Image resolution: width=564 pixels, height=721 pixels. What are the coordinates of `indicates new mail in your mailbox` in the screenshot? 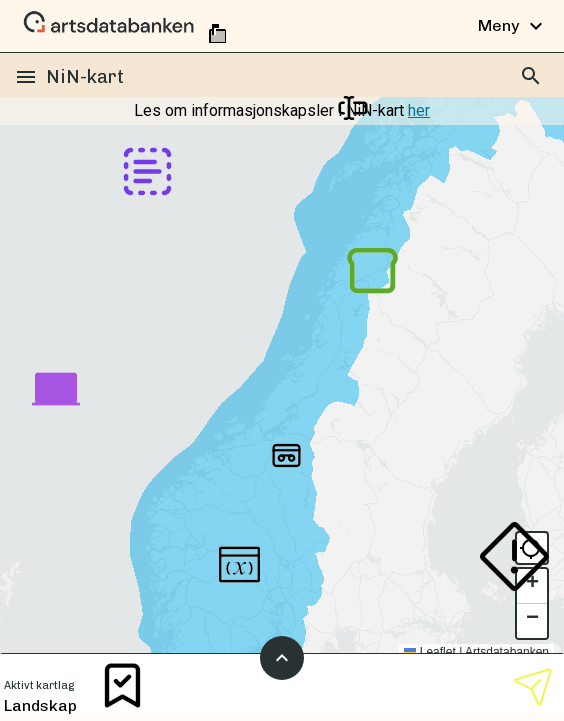 It's located at (217, 34).